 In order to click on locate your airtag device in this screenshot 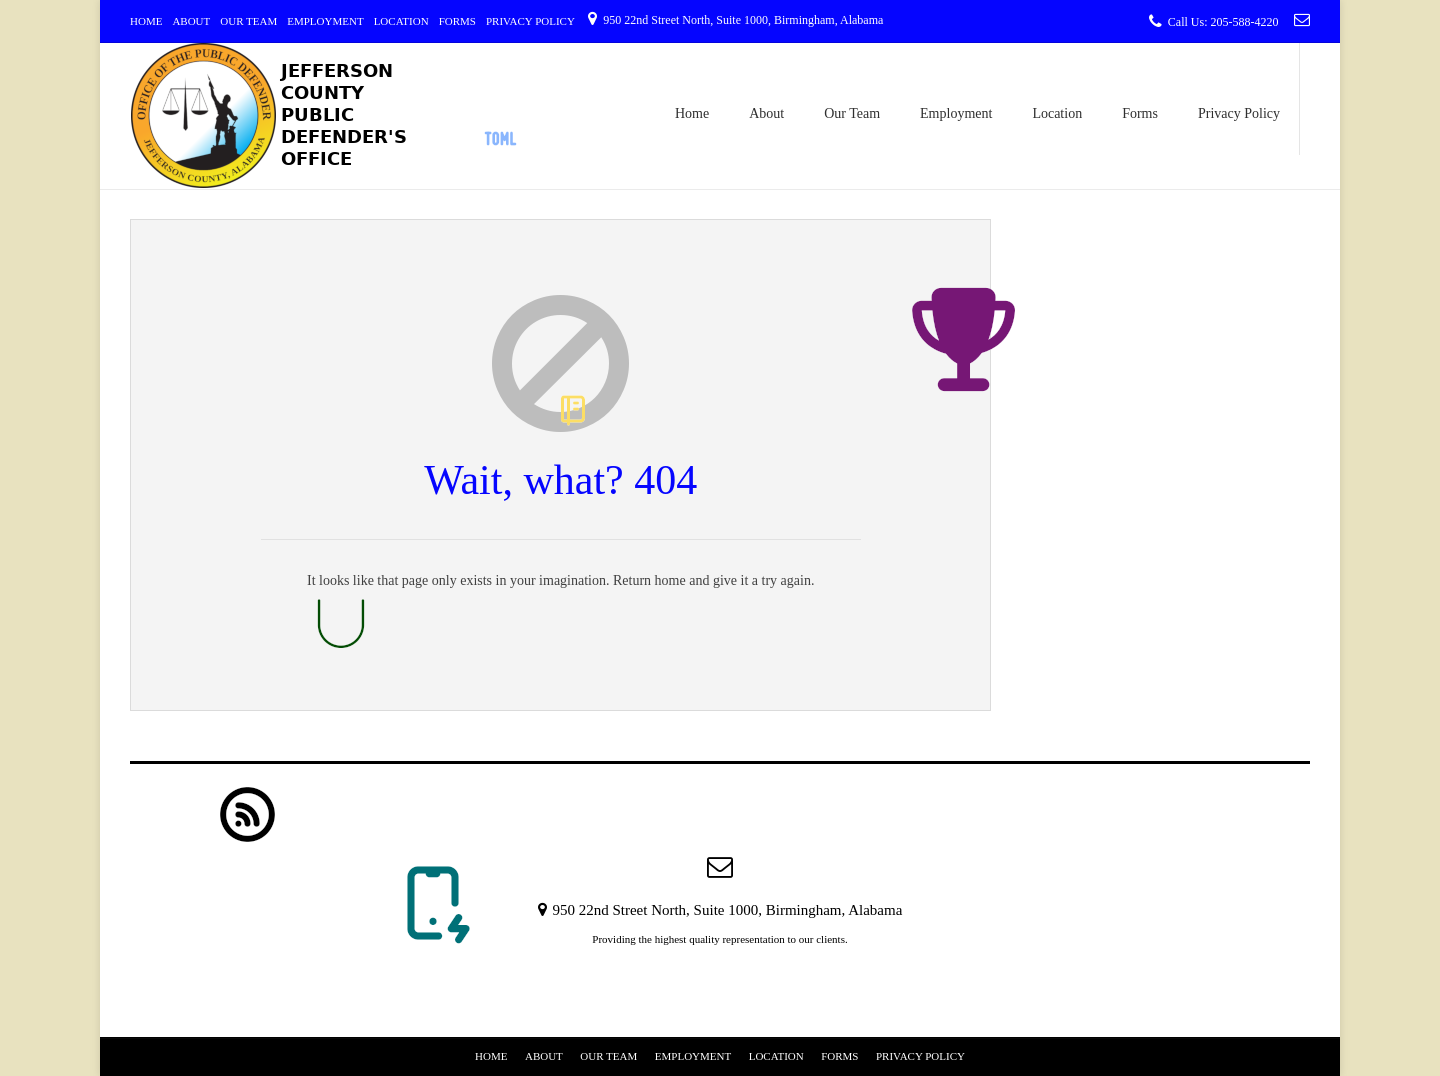, I will do `click(247, 814)`.